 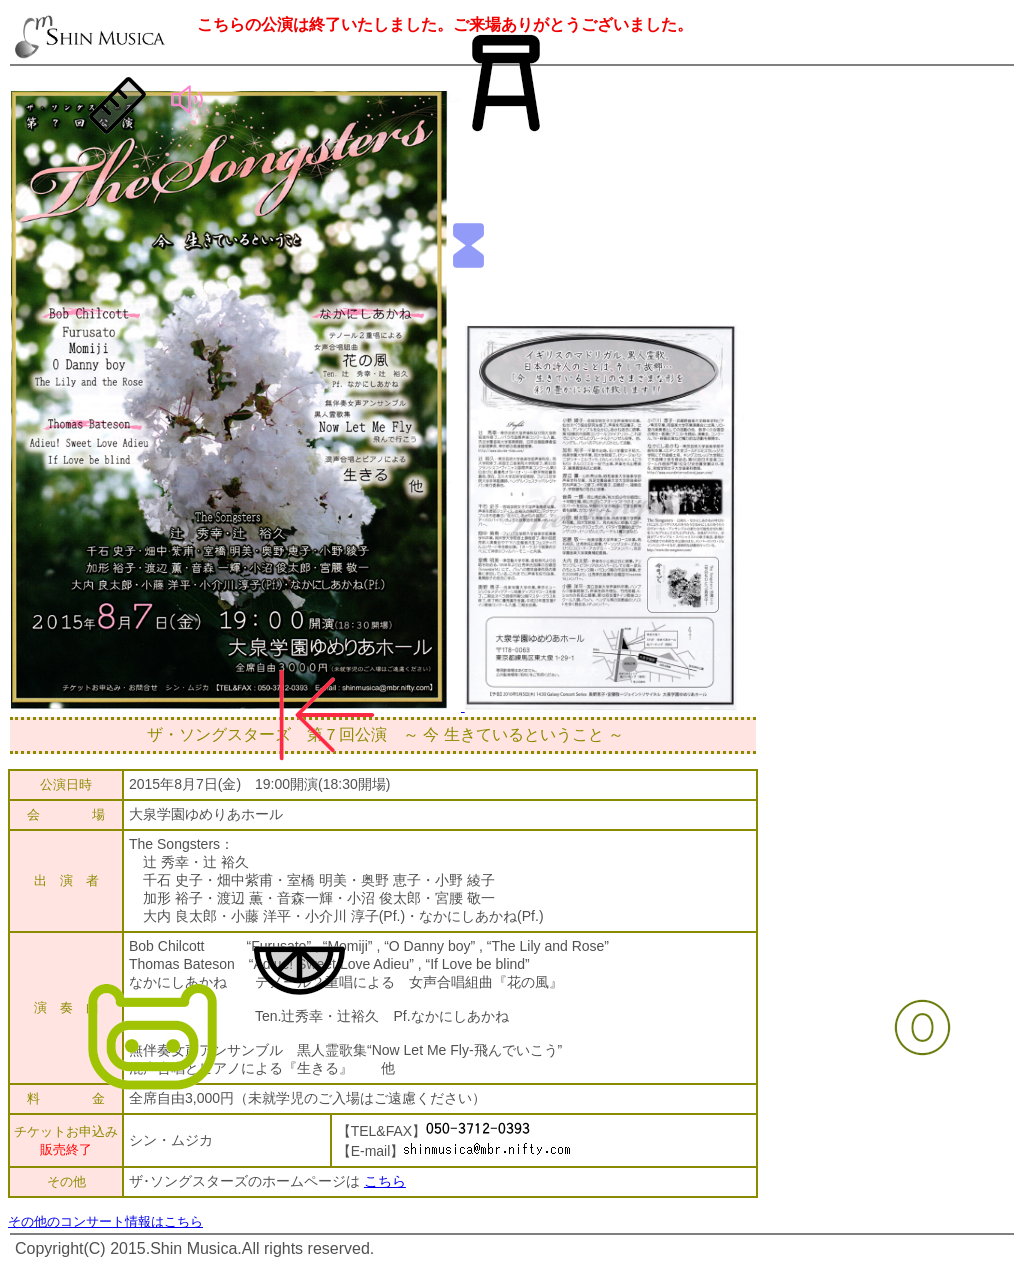 I want to click on indicates zero items or empty count, so click(x=922, y=1027).